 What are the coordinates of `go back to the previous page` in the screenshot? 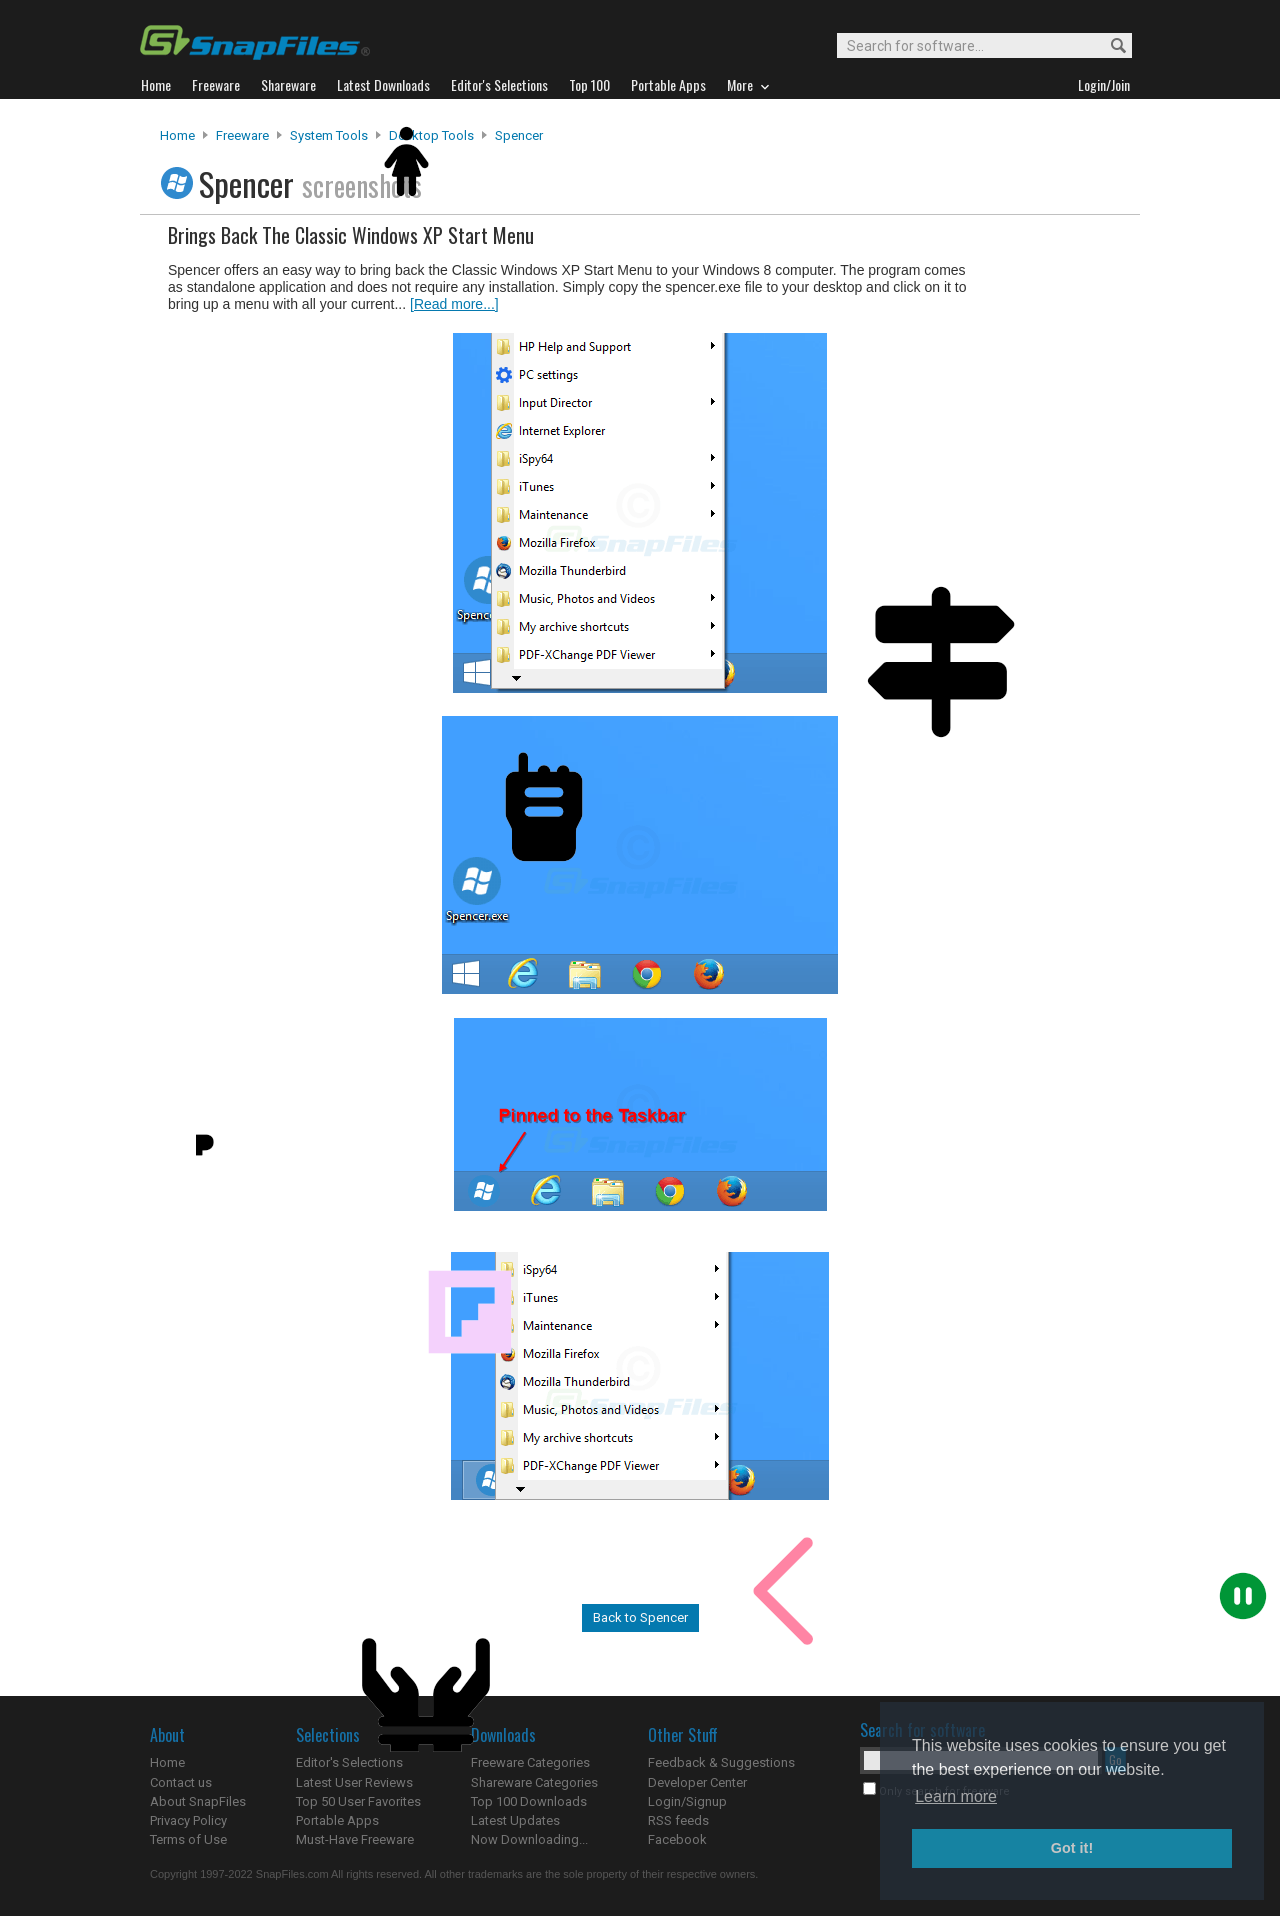 It's located at (786, 1591).